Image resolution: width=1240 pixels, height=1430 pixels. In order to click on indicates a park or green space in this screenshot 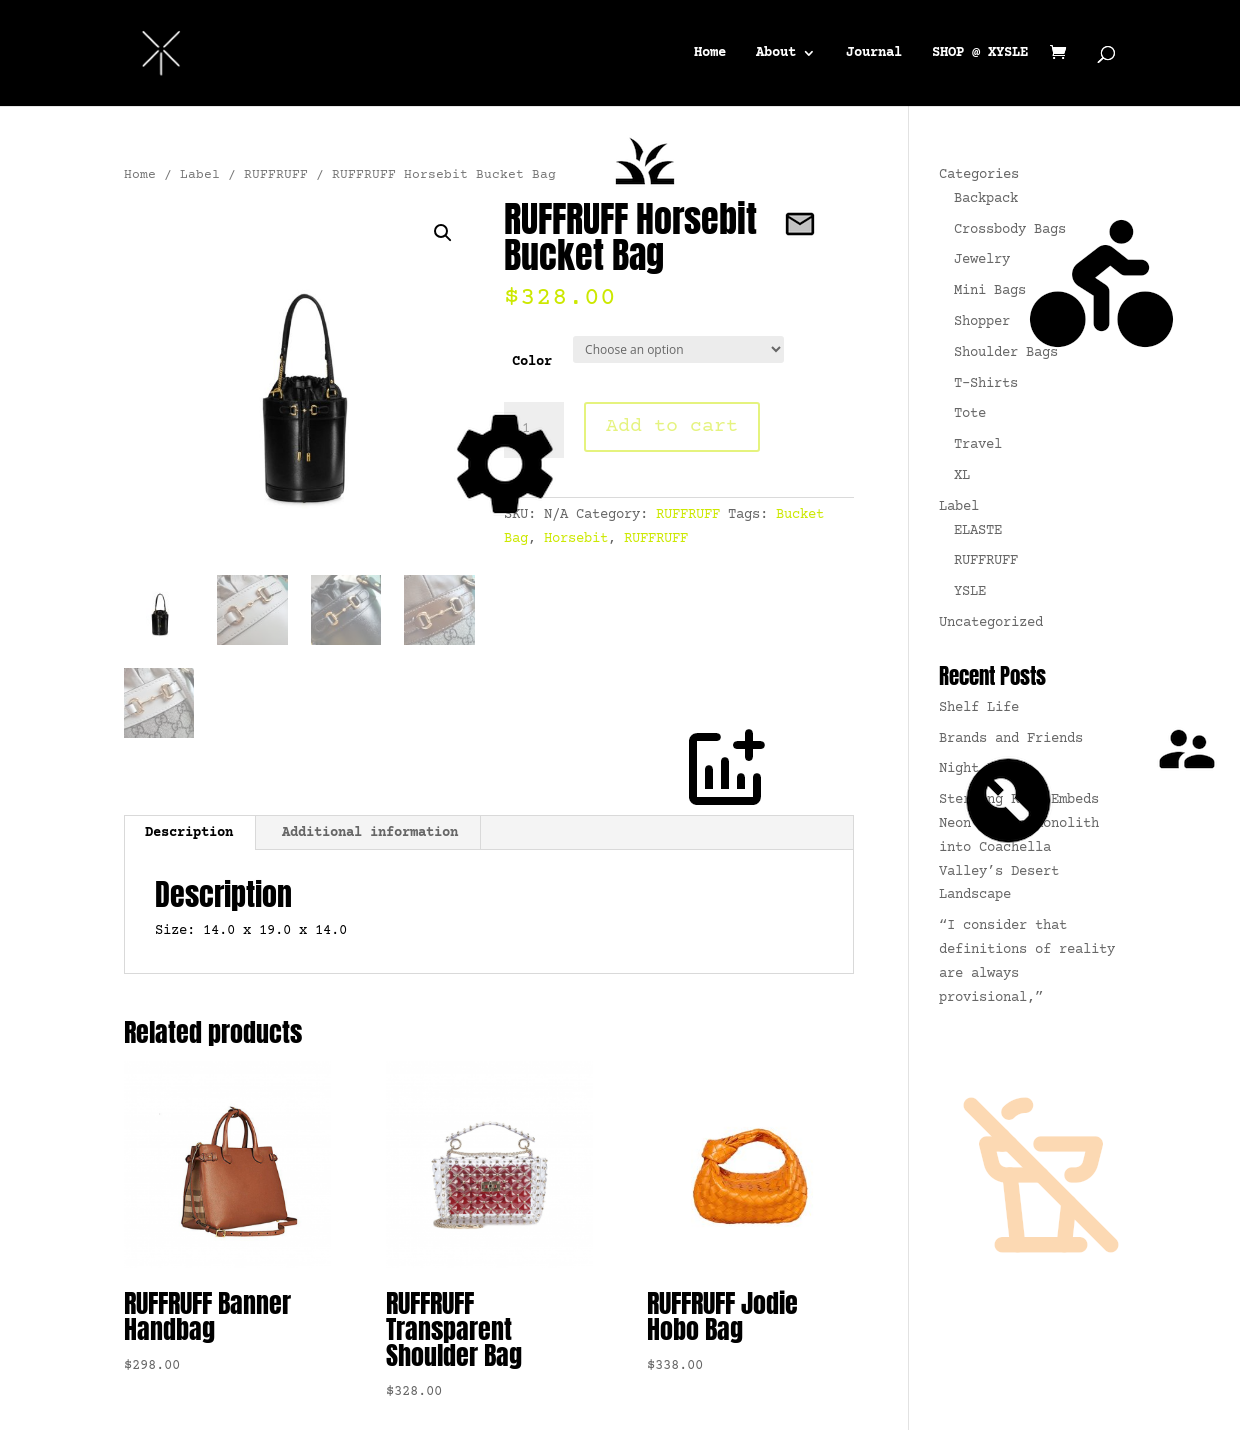, I will do `click(645, 161)`.